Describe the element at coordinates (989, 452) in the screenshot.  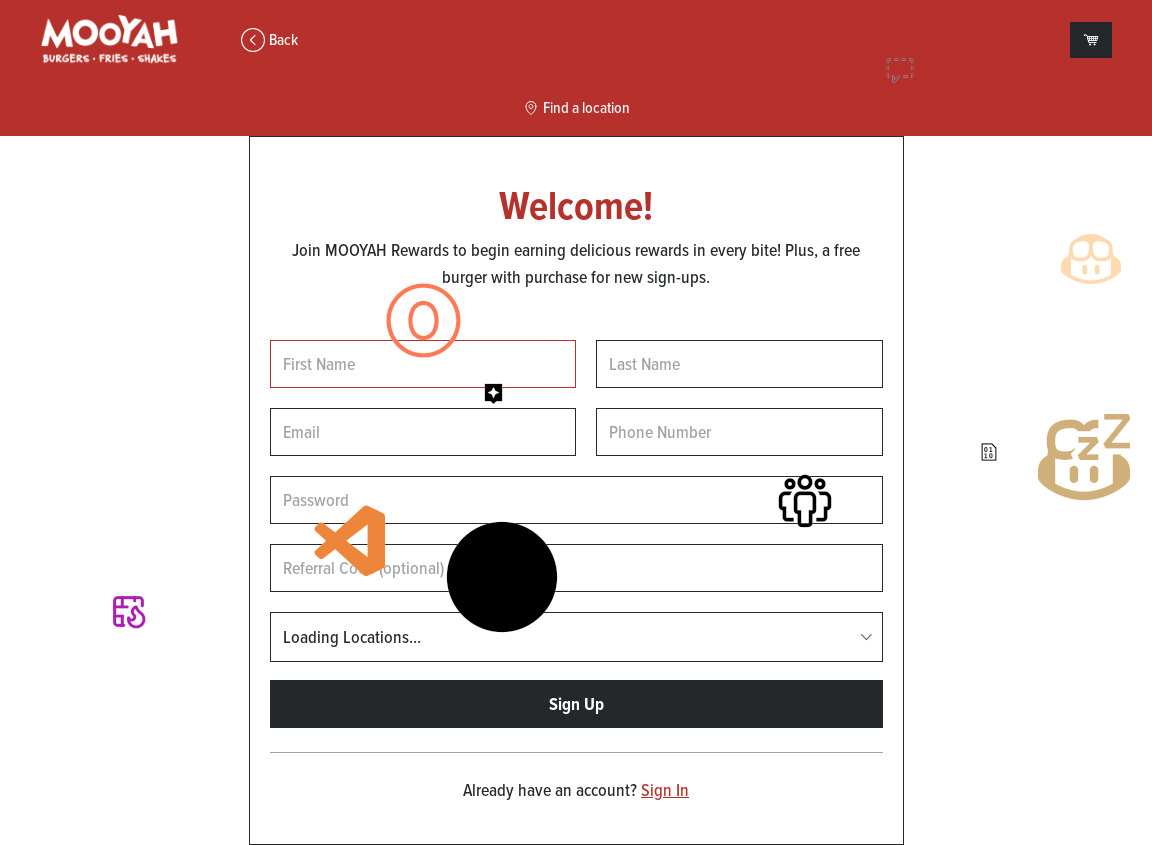
I see `view or open a binary file` at that location.